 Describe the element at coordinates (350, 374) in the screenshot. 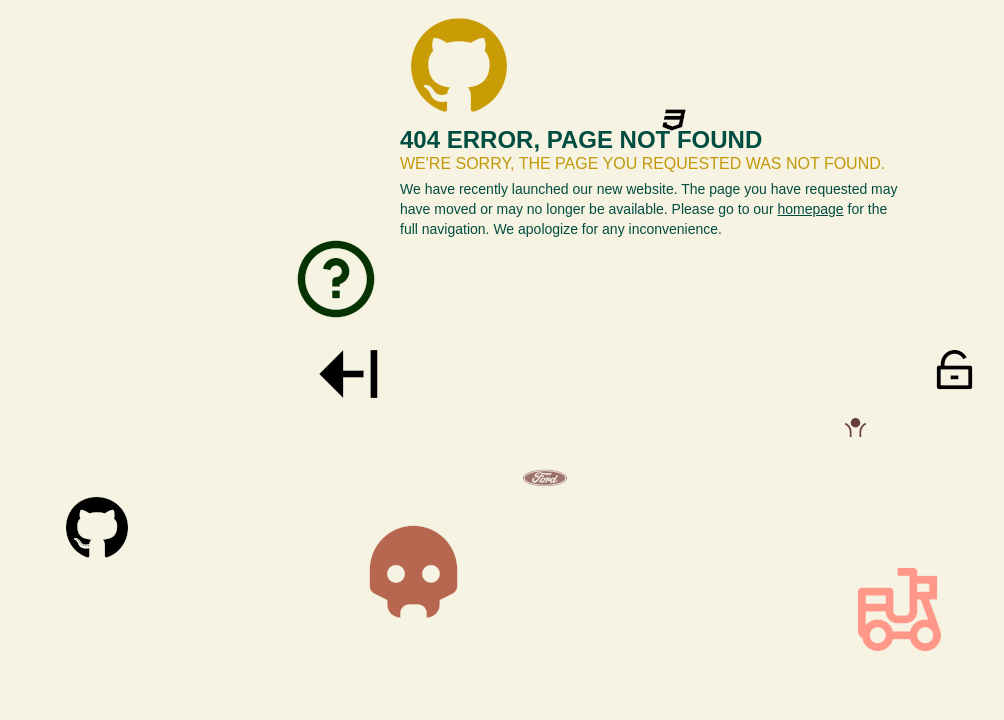

I see `expand panel to the left` at that location.